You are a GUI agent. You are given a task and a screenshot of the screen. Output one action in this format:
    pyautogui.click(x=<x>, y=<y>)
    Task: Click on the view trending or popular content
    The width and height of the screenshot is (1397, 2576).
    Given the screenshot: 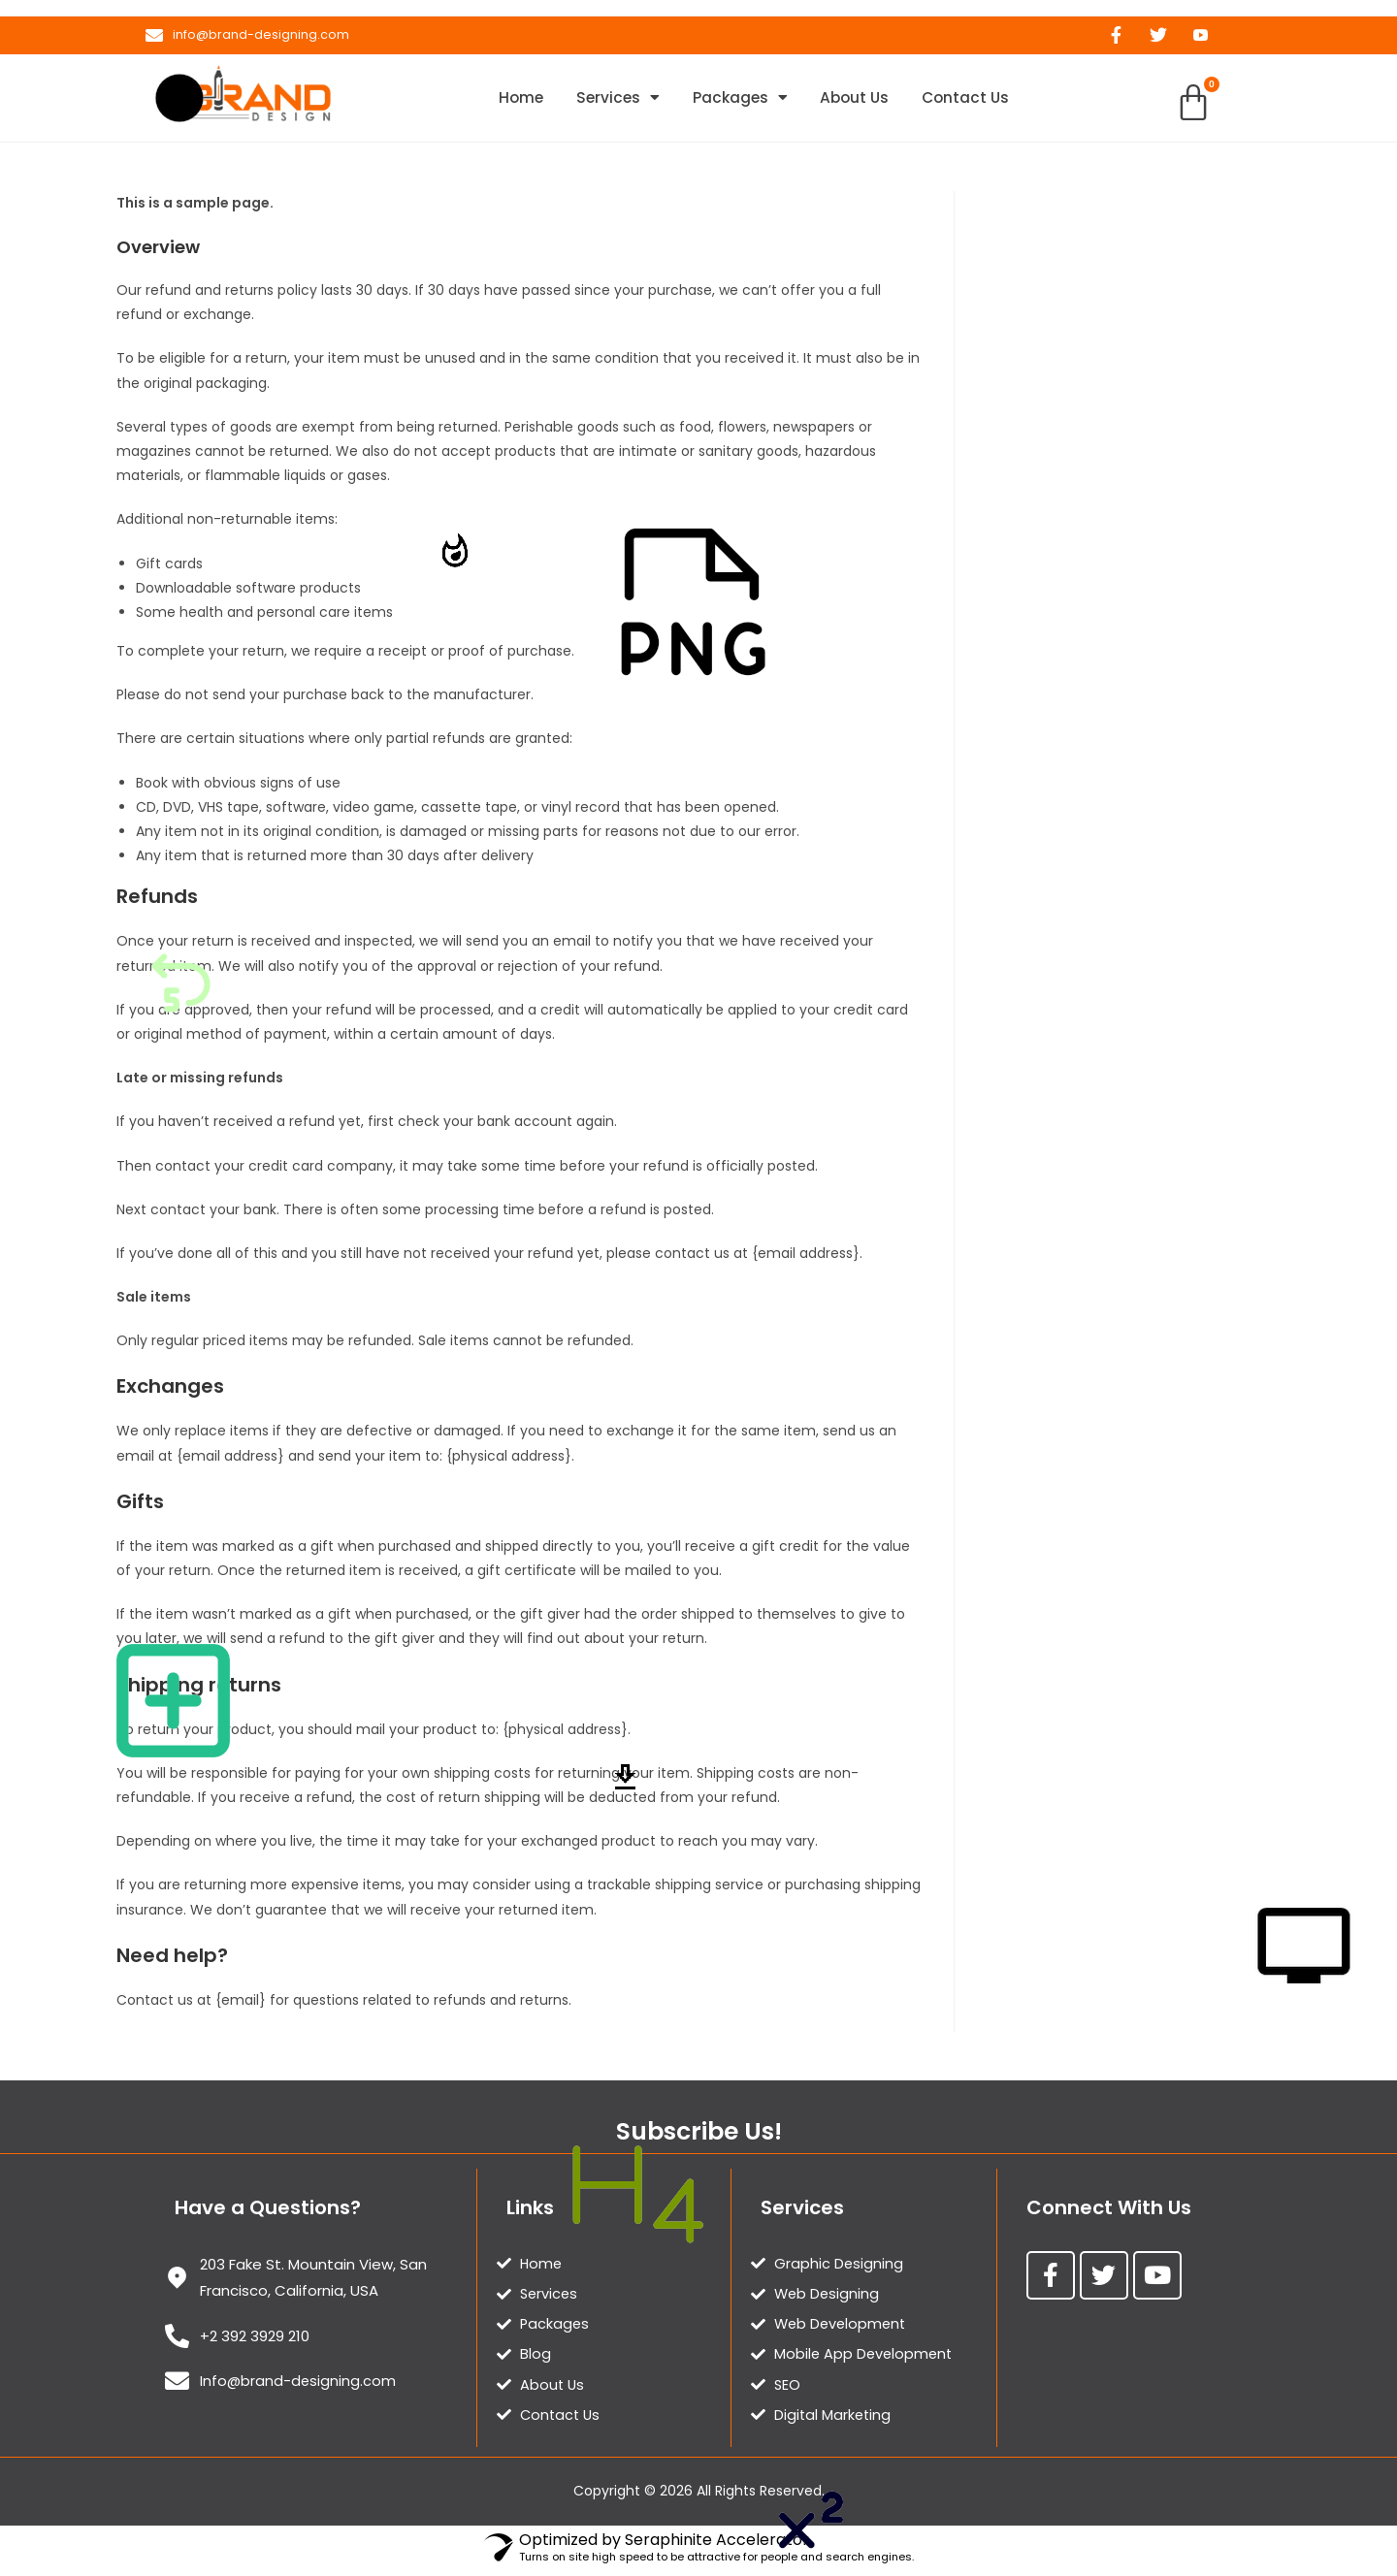 What is the action you would take?
    pyautogui.click(x=455, y=551)
    